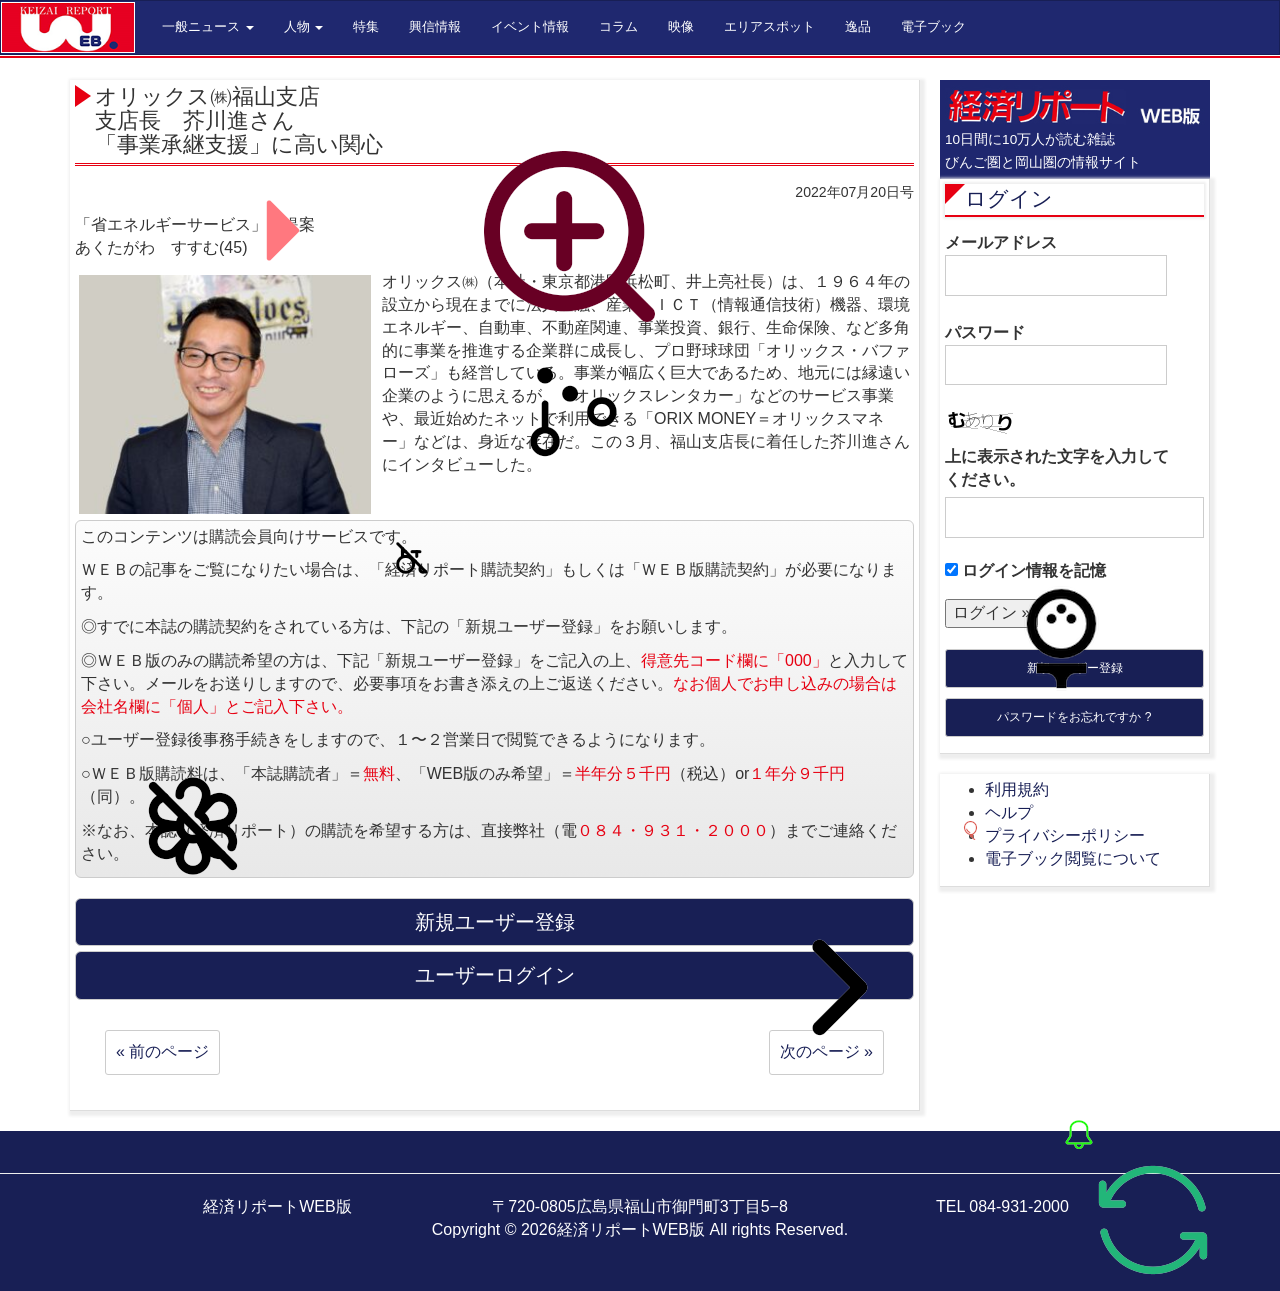 This screenshot has height=1291, width=1280. Describe the element at coordinates (1153, 1220) in the screenshot. I see `sync or refresh data` at that location.